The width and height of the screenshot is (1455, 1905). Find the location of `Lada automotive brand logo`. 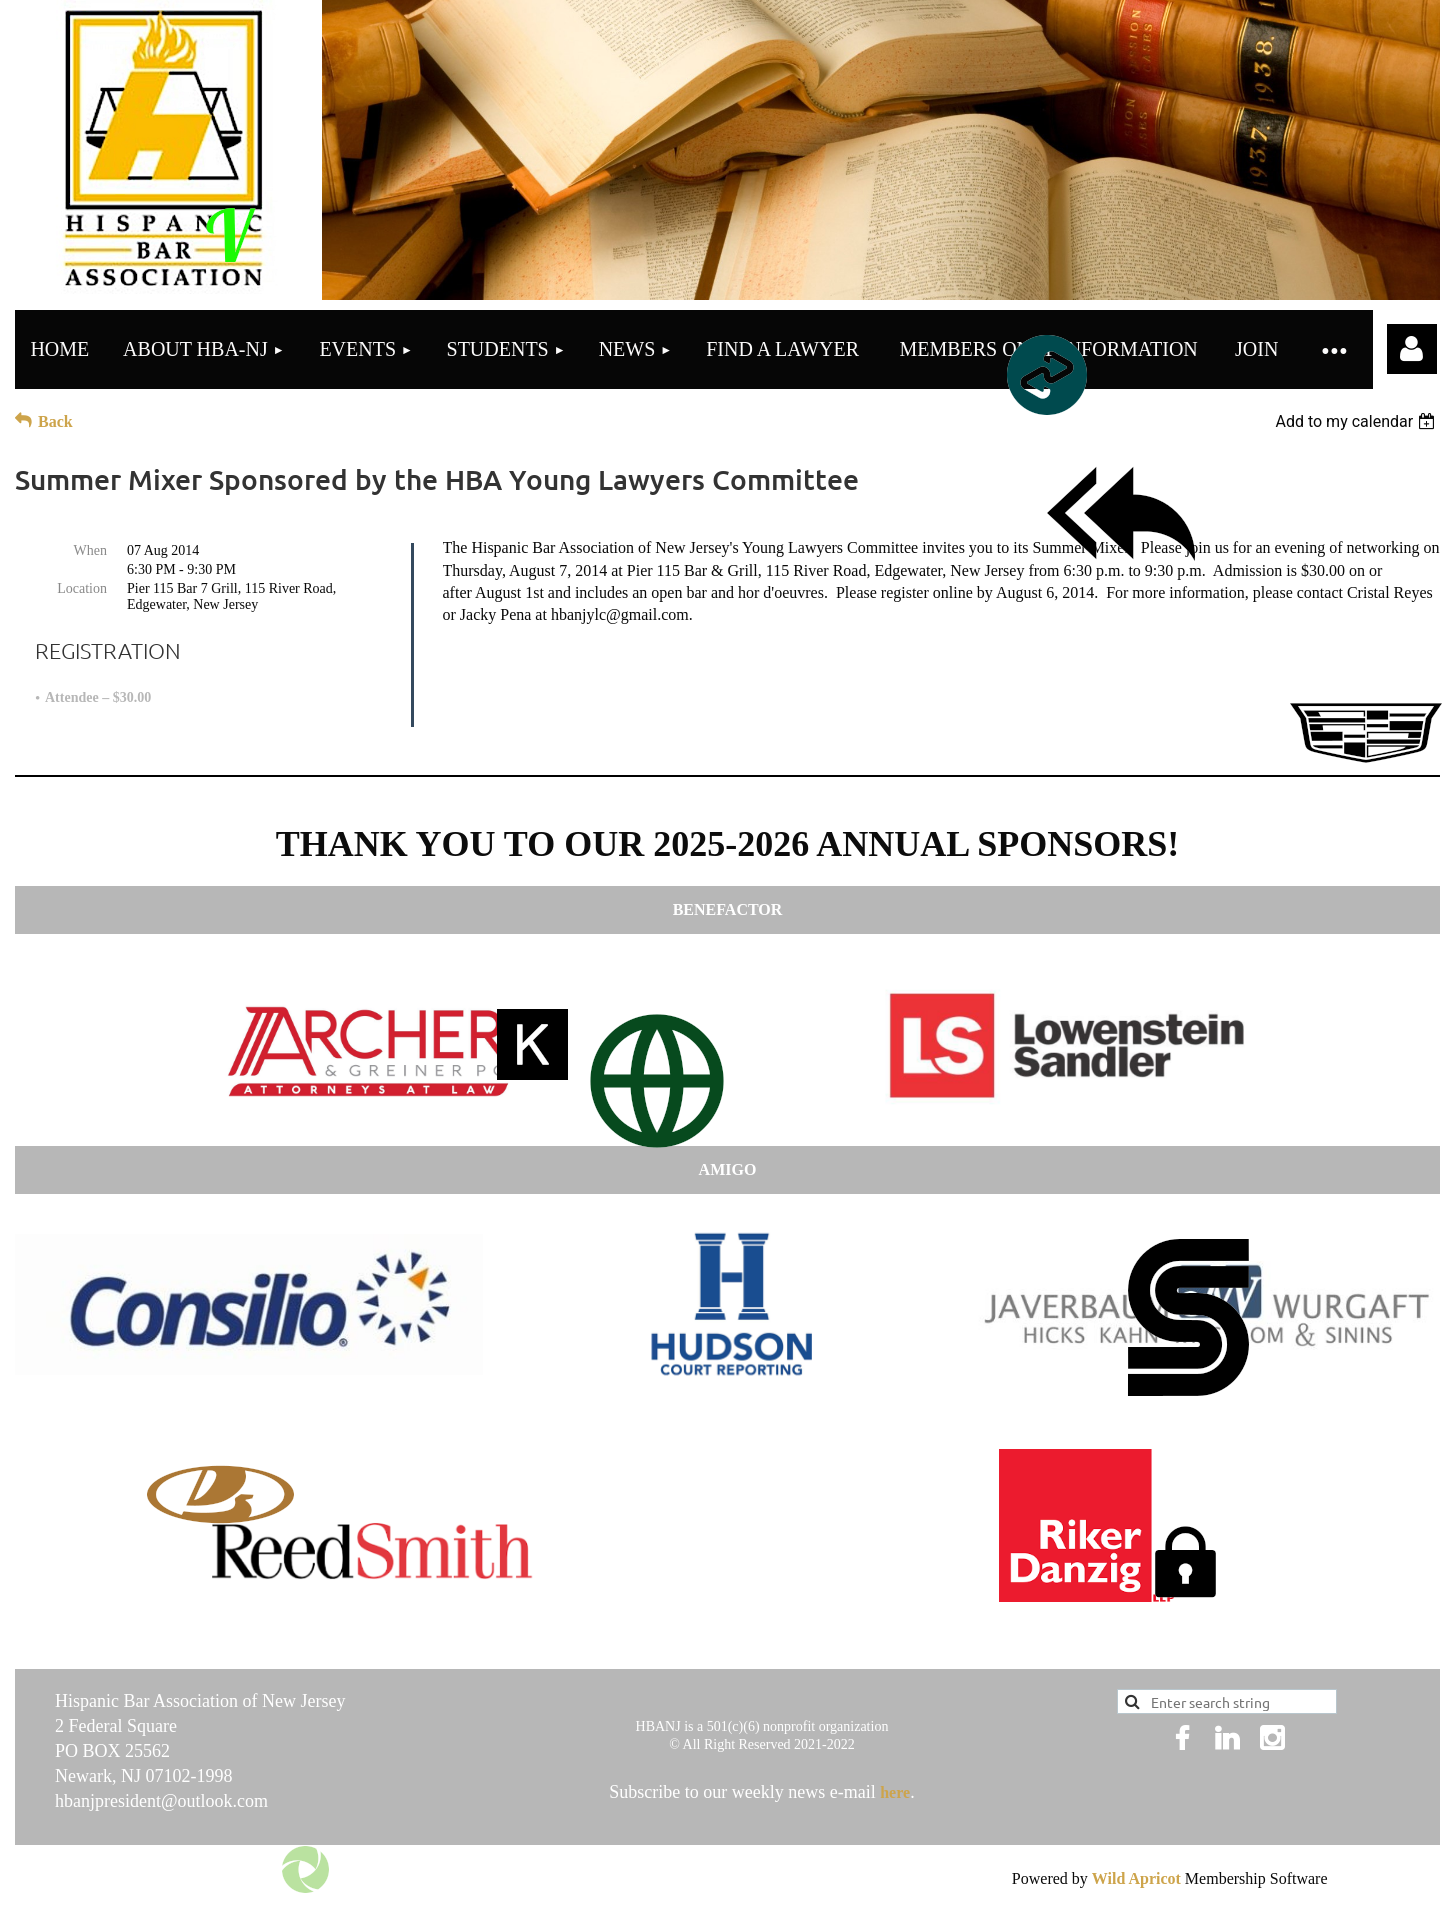

Lada automotive brand logo is located at coordinates (220, 1494).